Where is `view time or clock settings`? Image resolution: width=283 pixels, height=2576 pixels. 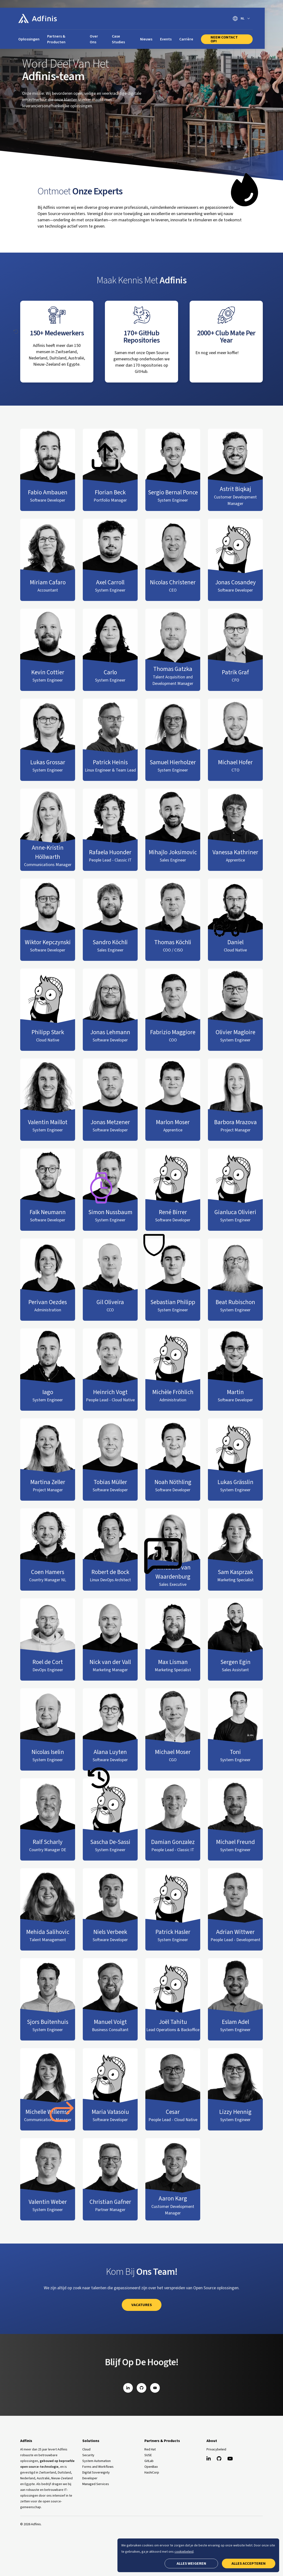
view time or clock settings is located at coordinates (101, 1188).